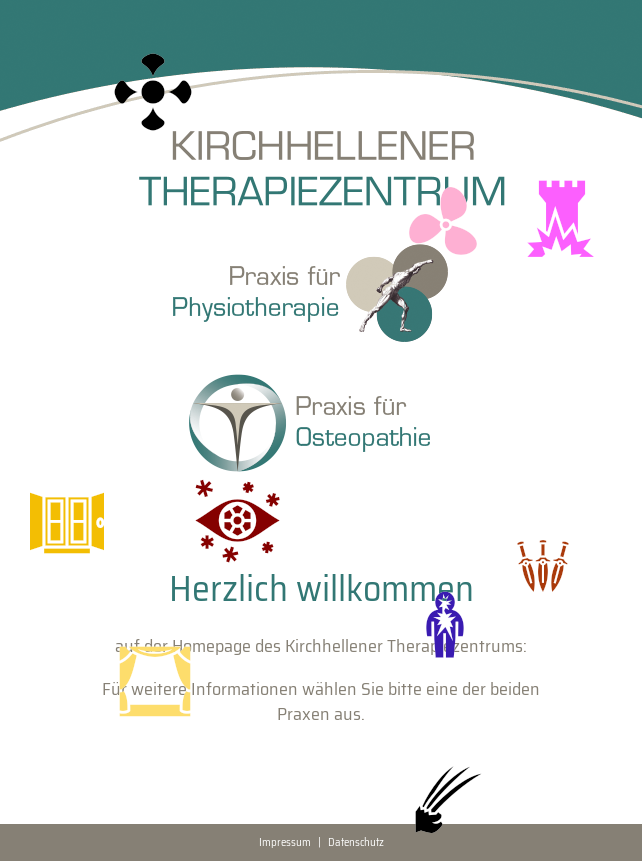  What do you see at coordinates (444, 624) in the screenshot?
I see `indicates internal damage or injury status` at bounding box center [444, 624].